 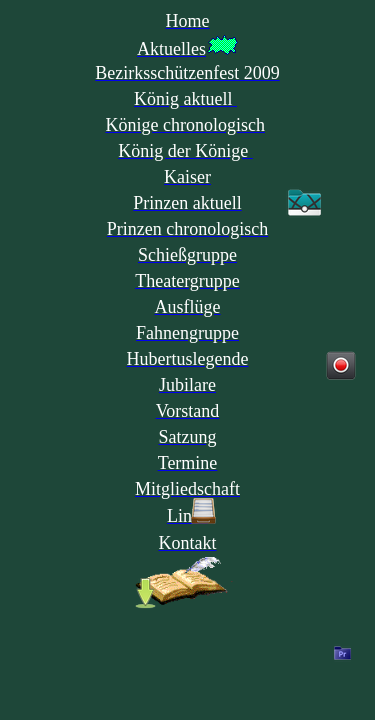 What do you see at coordinates (304, 203) in the screenshot?
I see `folder for pokémon net ball collection or related game assets` at bounding box center [304, 203].